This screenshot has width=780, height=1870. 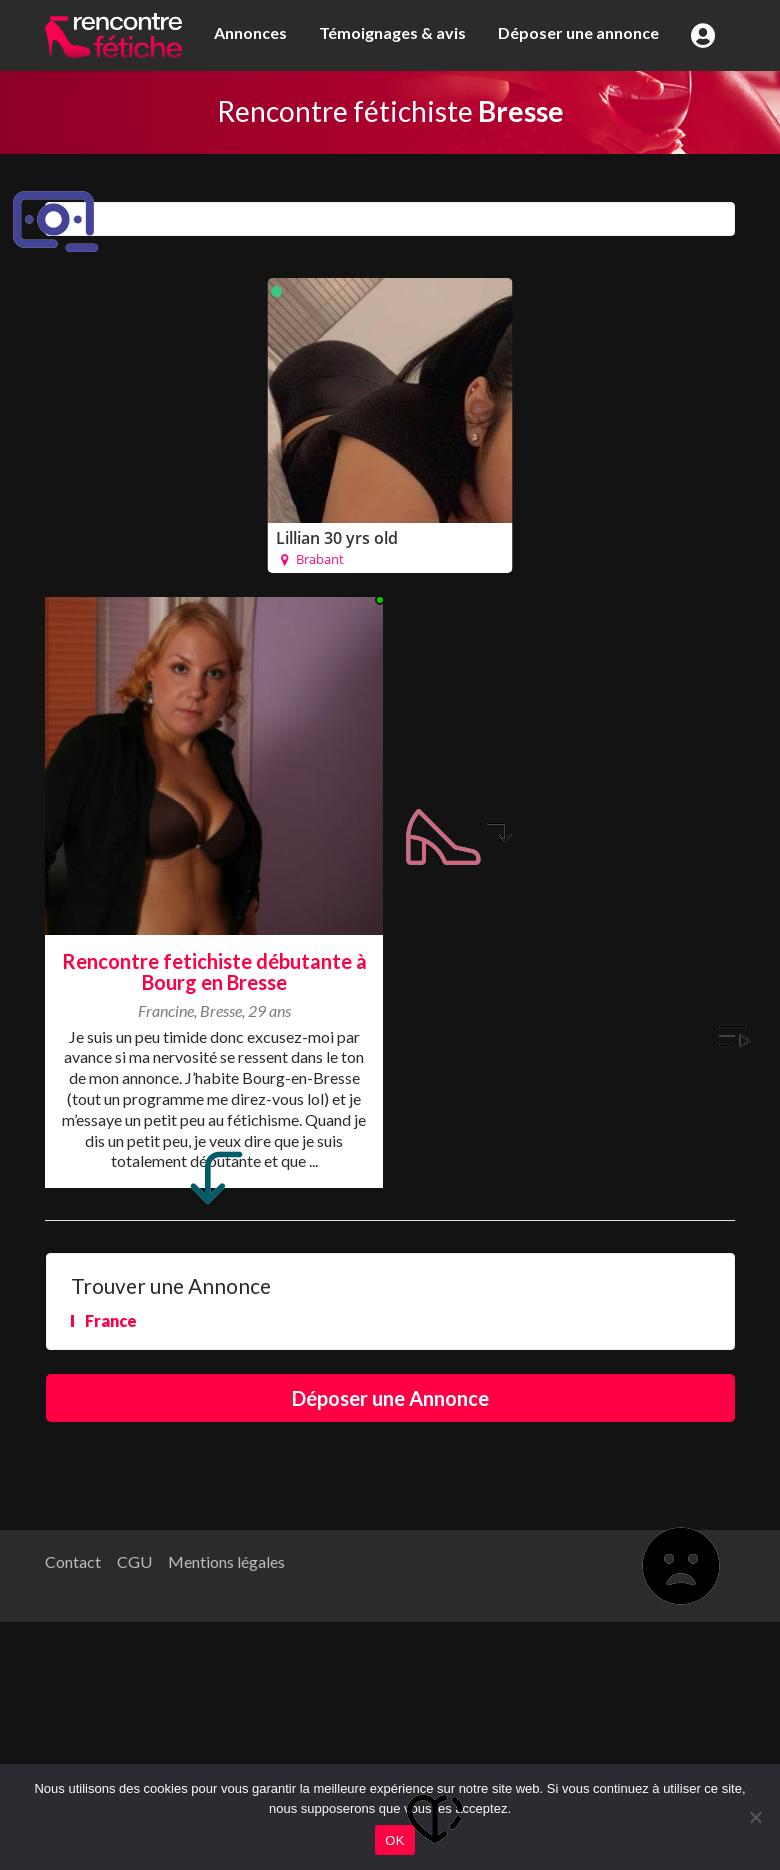 What do you see at coordinates (681, 1566) in the screenshot?
I see `indicate negative feedback or dissatisfaction` at bounding box center [681, 1566].